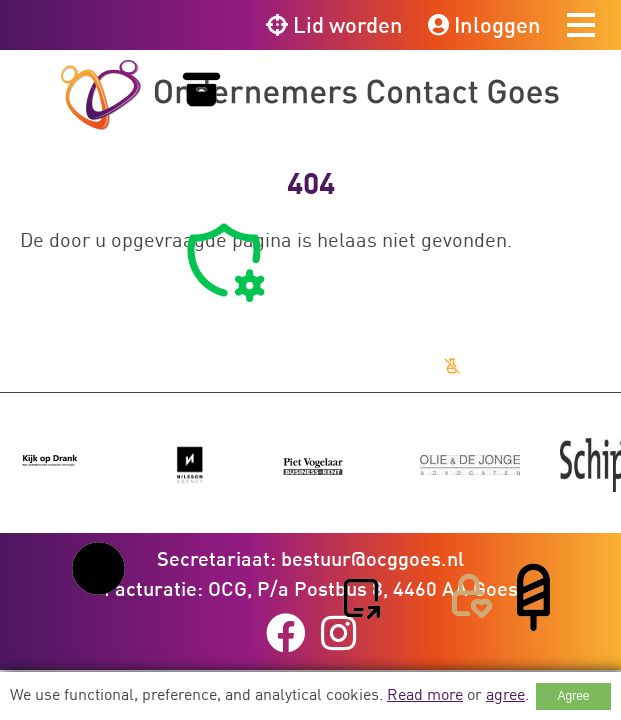  Describe the element at coordinates (452, 366) in the screenshot. I see `disable lab or experimental features` at that location.